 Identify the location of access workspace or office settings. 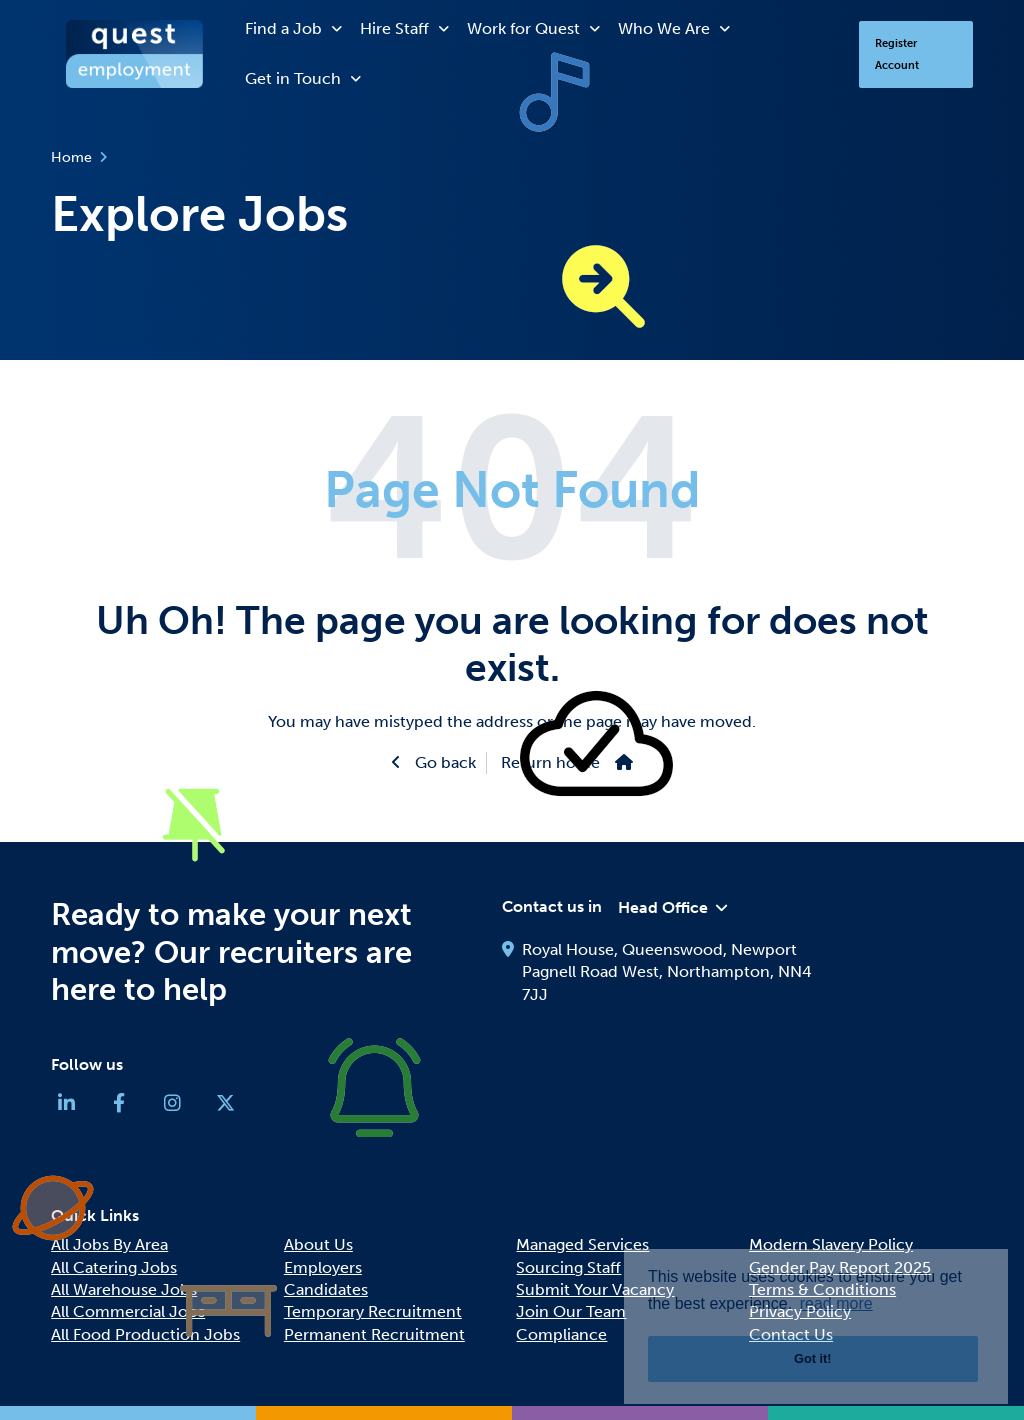
(228, 1309).